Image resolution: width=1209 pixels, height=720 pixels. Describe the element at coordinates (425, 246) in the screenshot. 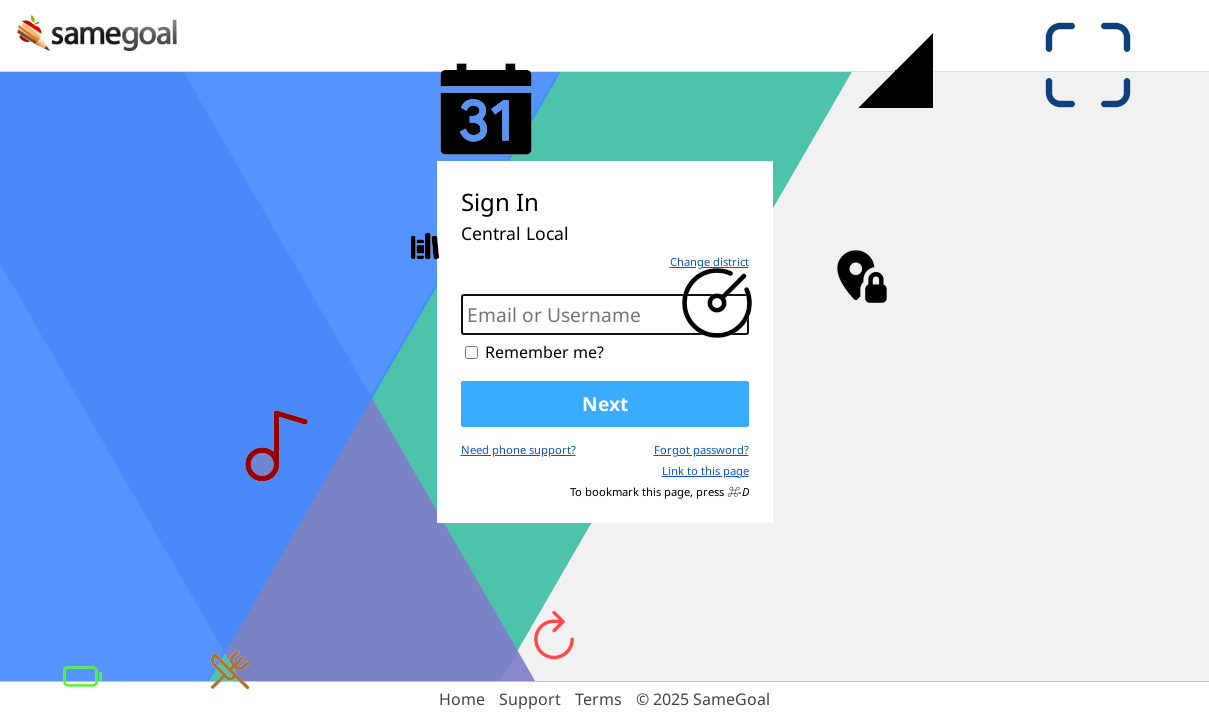

I see `access your saved content library` at that location.